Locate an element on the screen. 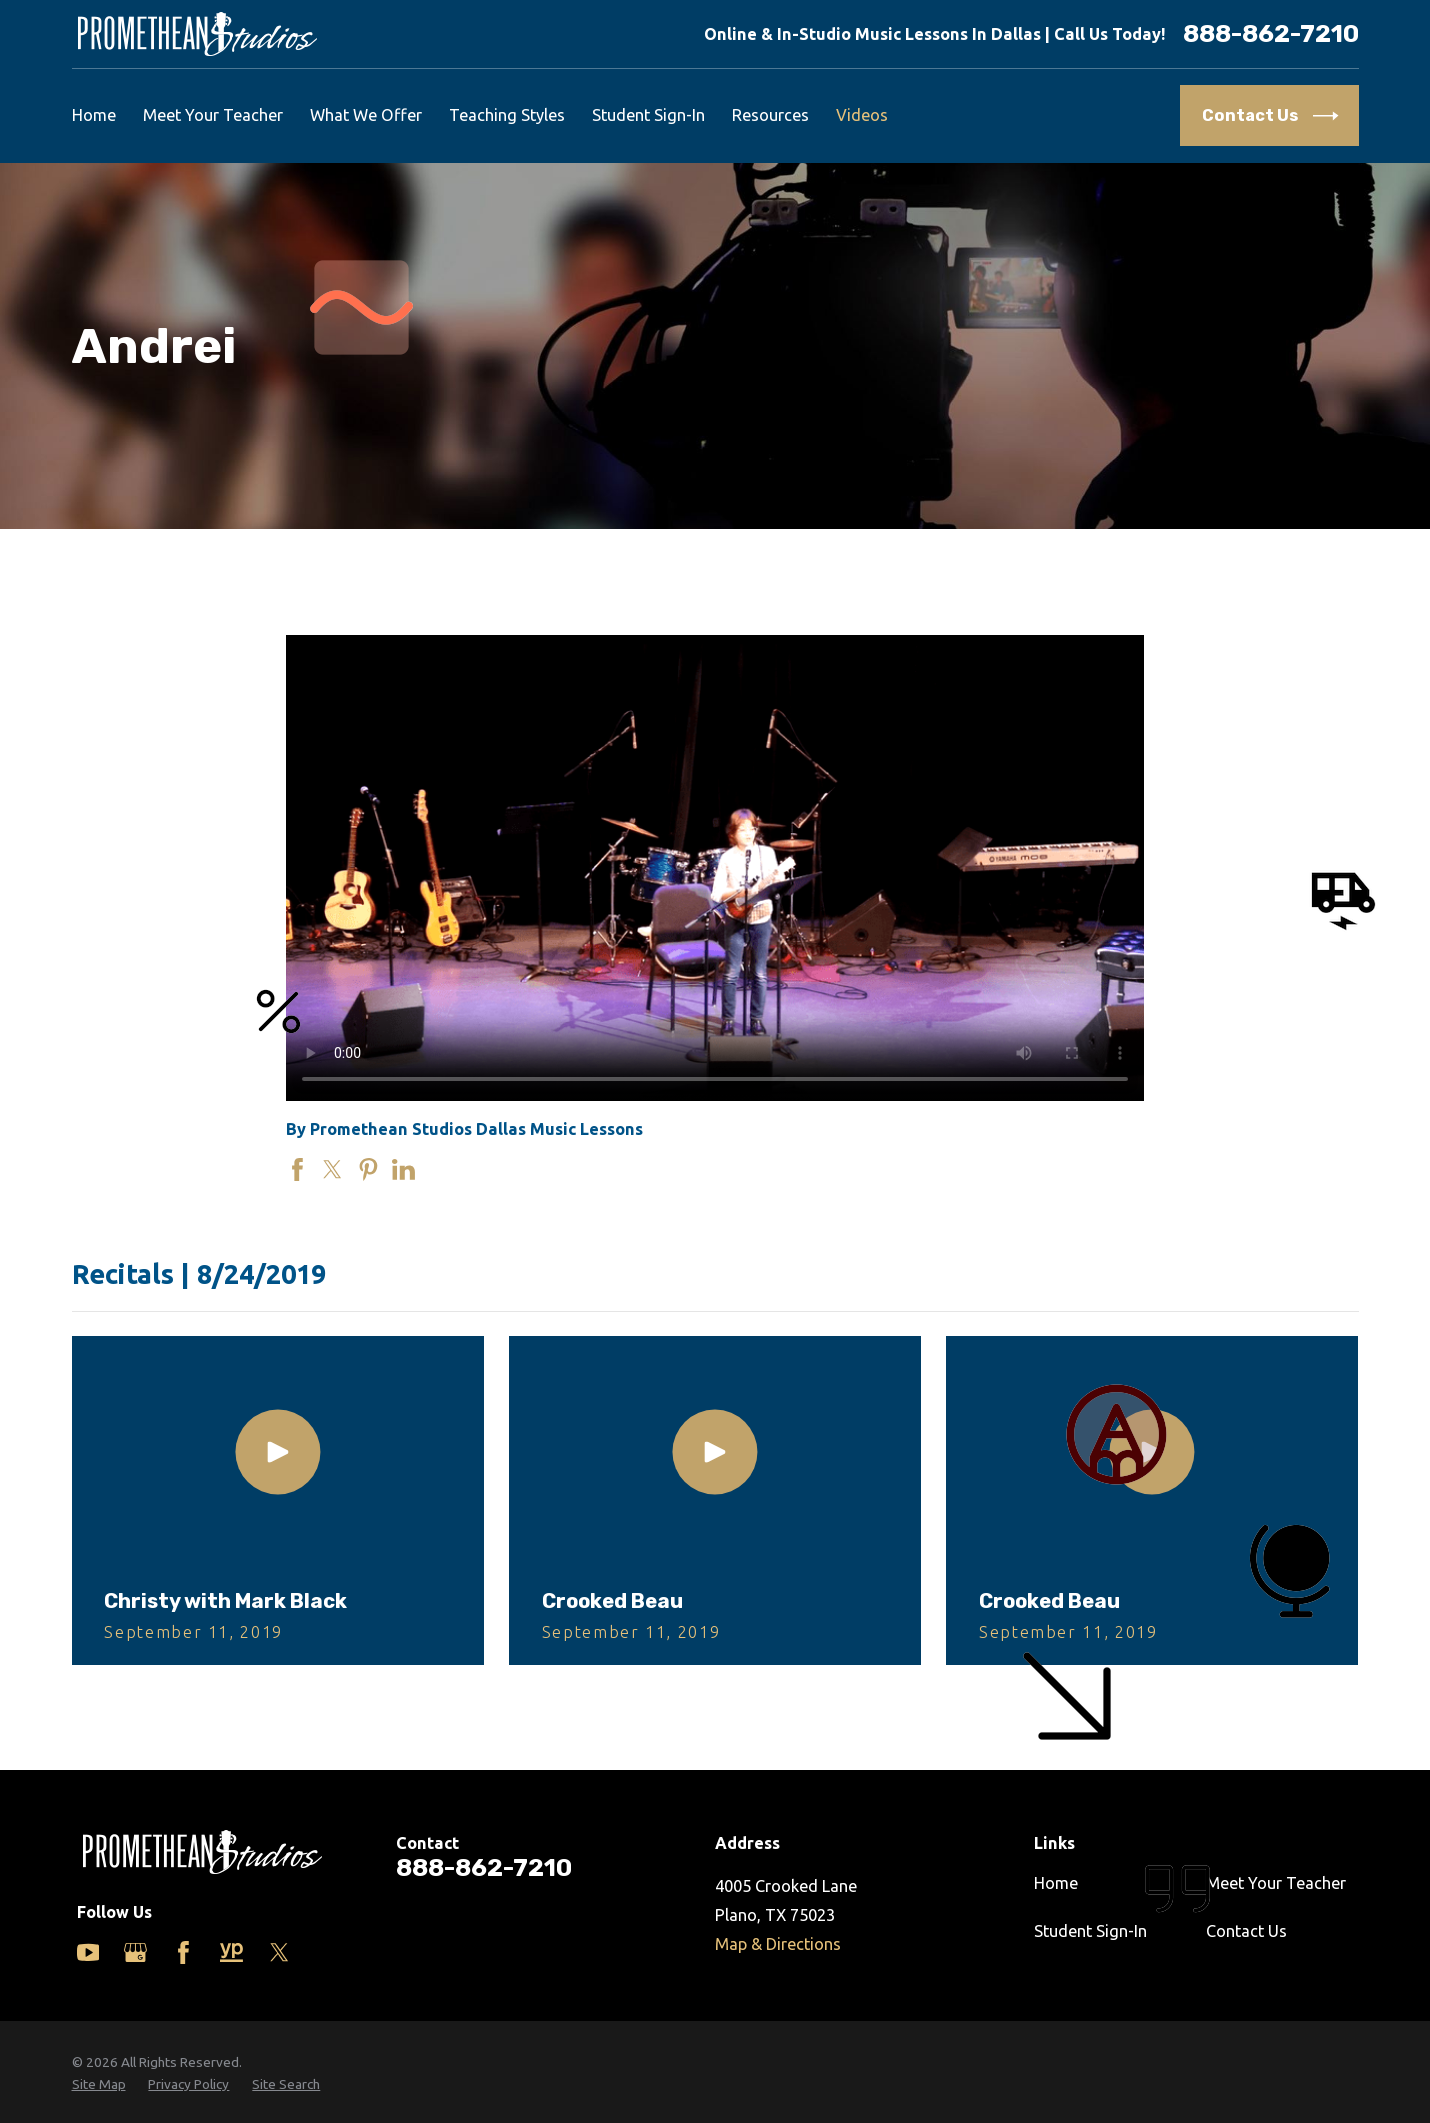 The image size is (1430, 2123). apply or view a discount is located at coordinates (278, 1011).